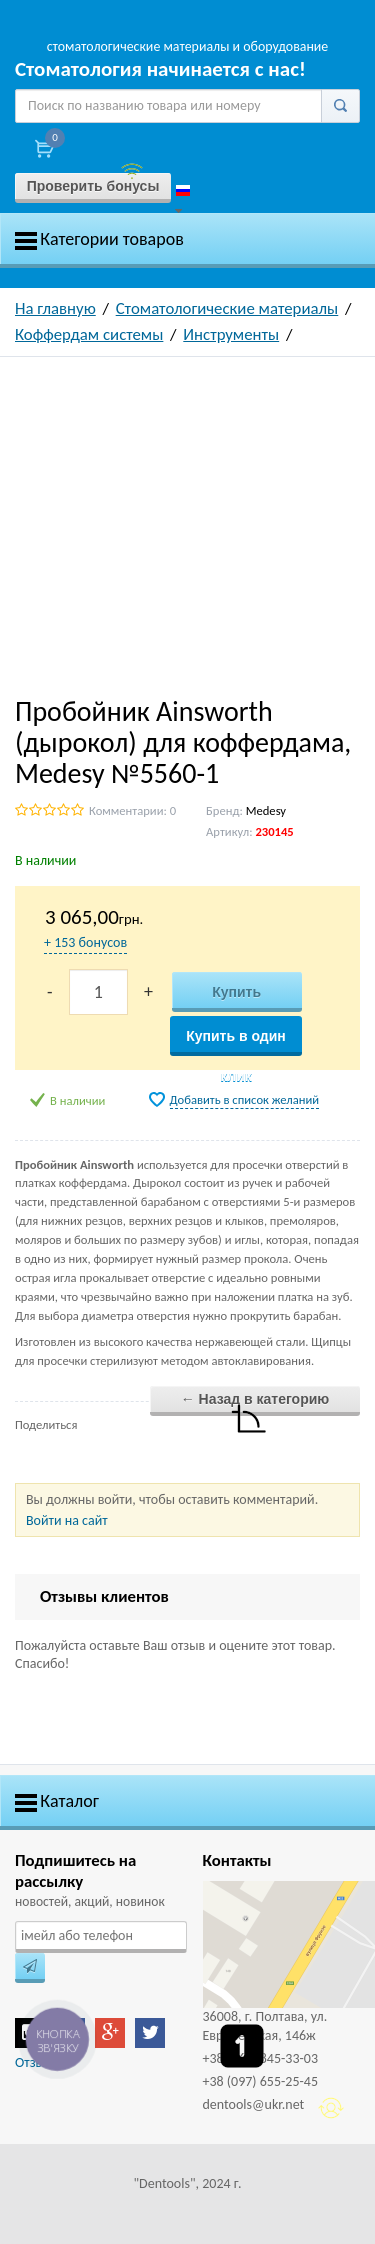 The image size is (375, 2244). What do you see at coordinates (331, 2108) in the screenshot?
I see `switch between user accounts` at bounding box center [331, 2108].